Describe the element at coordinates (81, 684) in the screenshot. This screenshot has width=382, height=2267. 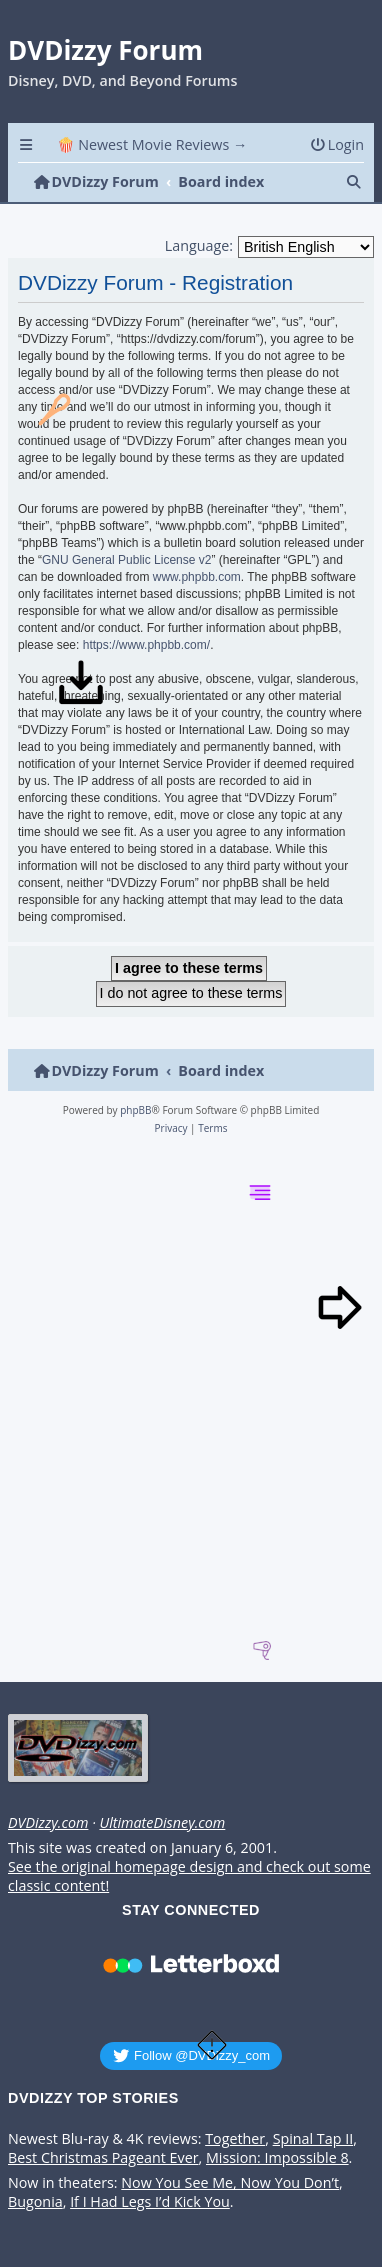
I see `download a file to your device` at that location.